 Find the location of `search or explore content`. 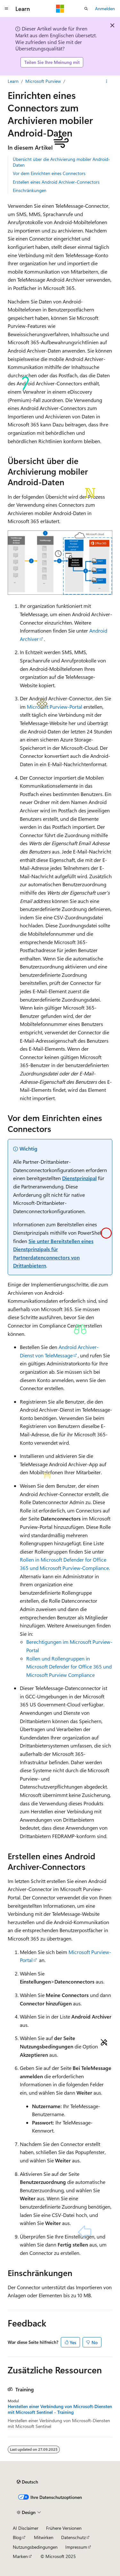

search or explore content is located at coordinates (80, 1329).